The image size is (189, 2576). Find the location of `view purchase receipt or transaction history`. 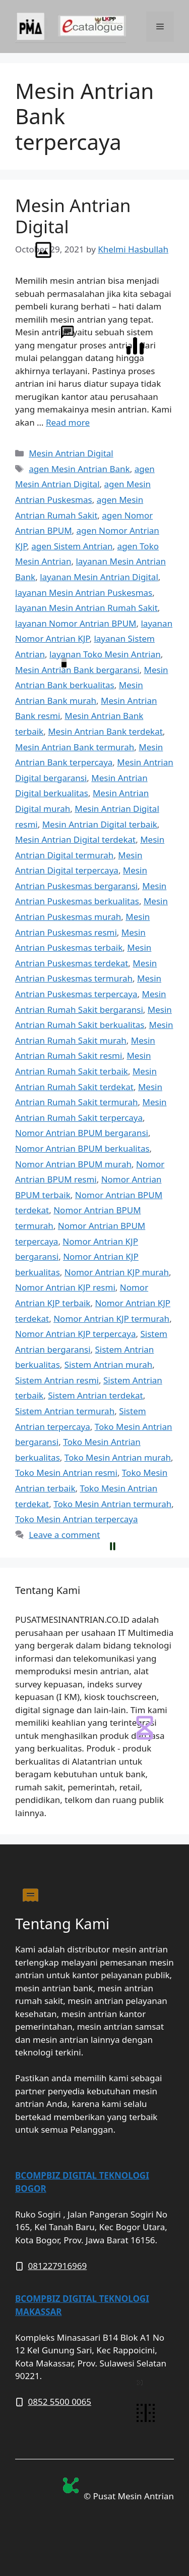

view purchase receipt or transaction history is located at coordinates (30, 1895).